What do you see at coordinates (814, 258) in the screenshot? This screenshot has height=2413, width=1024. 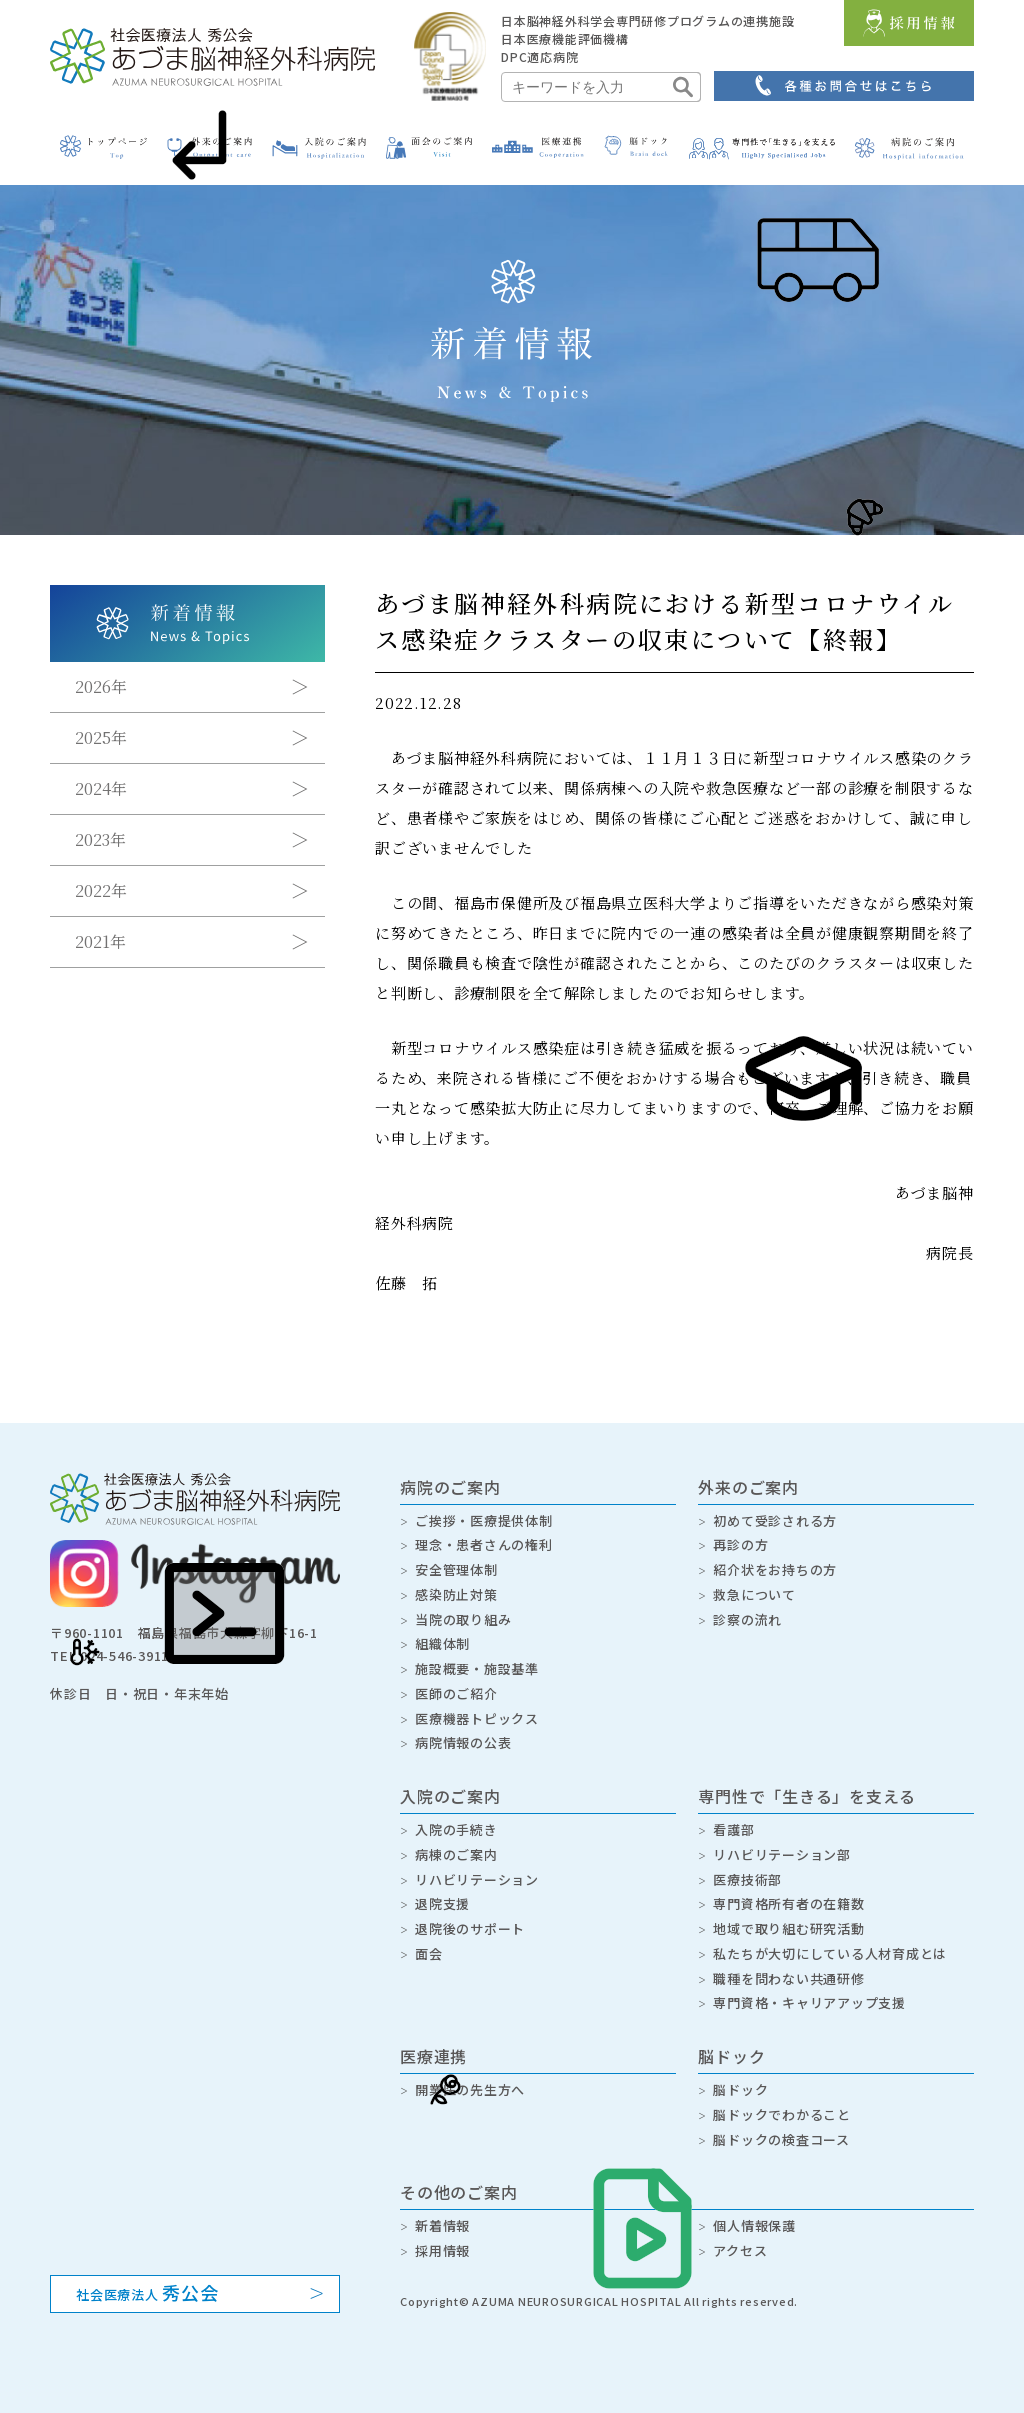 I see `track delivery or shipping status` at bounding box center [814, 258].